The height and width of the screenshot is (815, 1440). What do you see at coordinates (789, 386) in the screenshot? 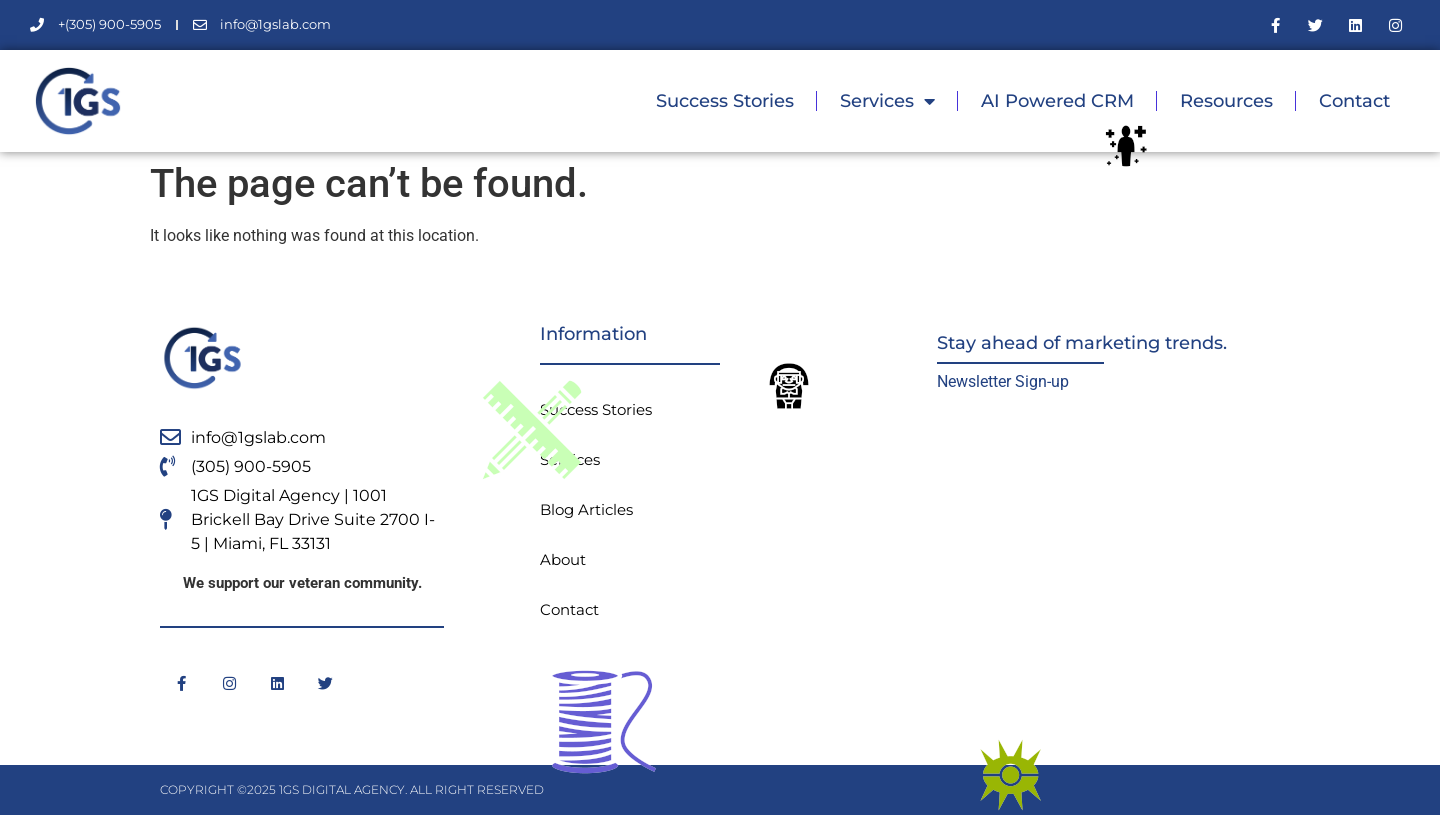
I see `view colombian cultural artifacts` at bounding box center [789, 386].